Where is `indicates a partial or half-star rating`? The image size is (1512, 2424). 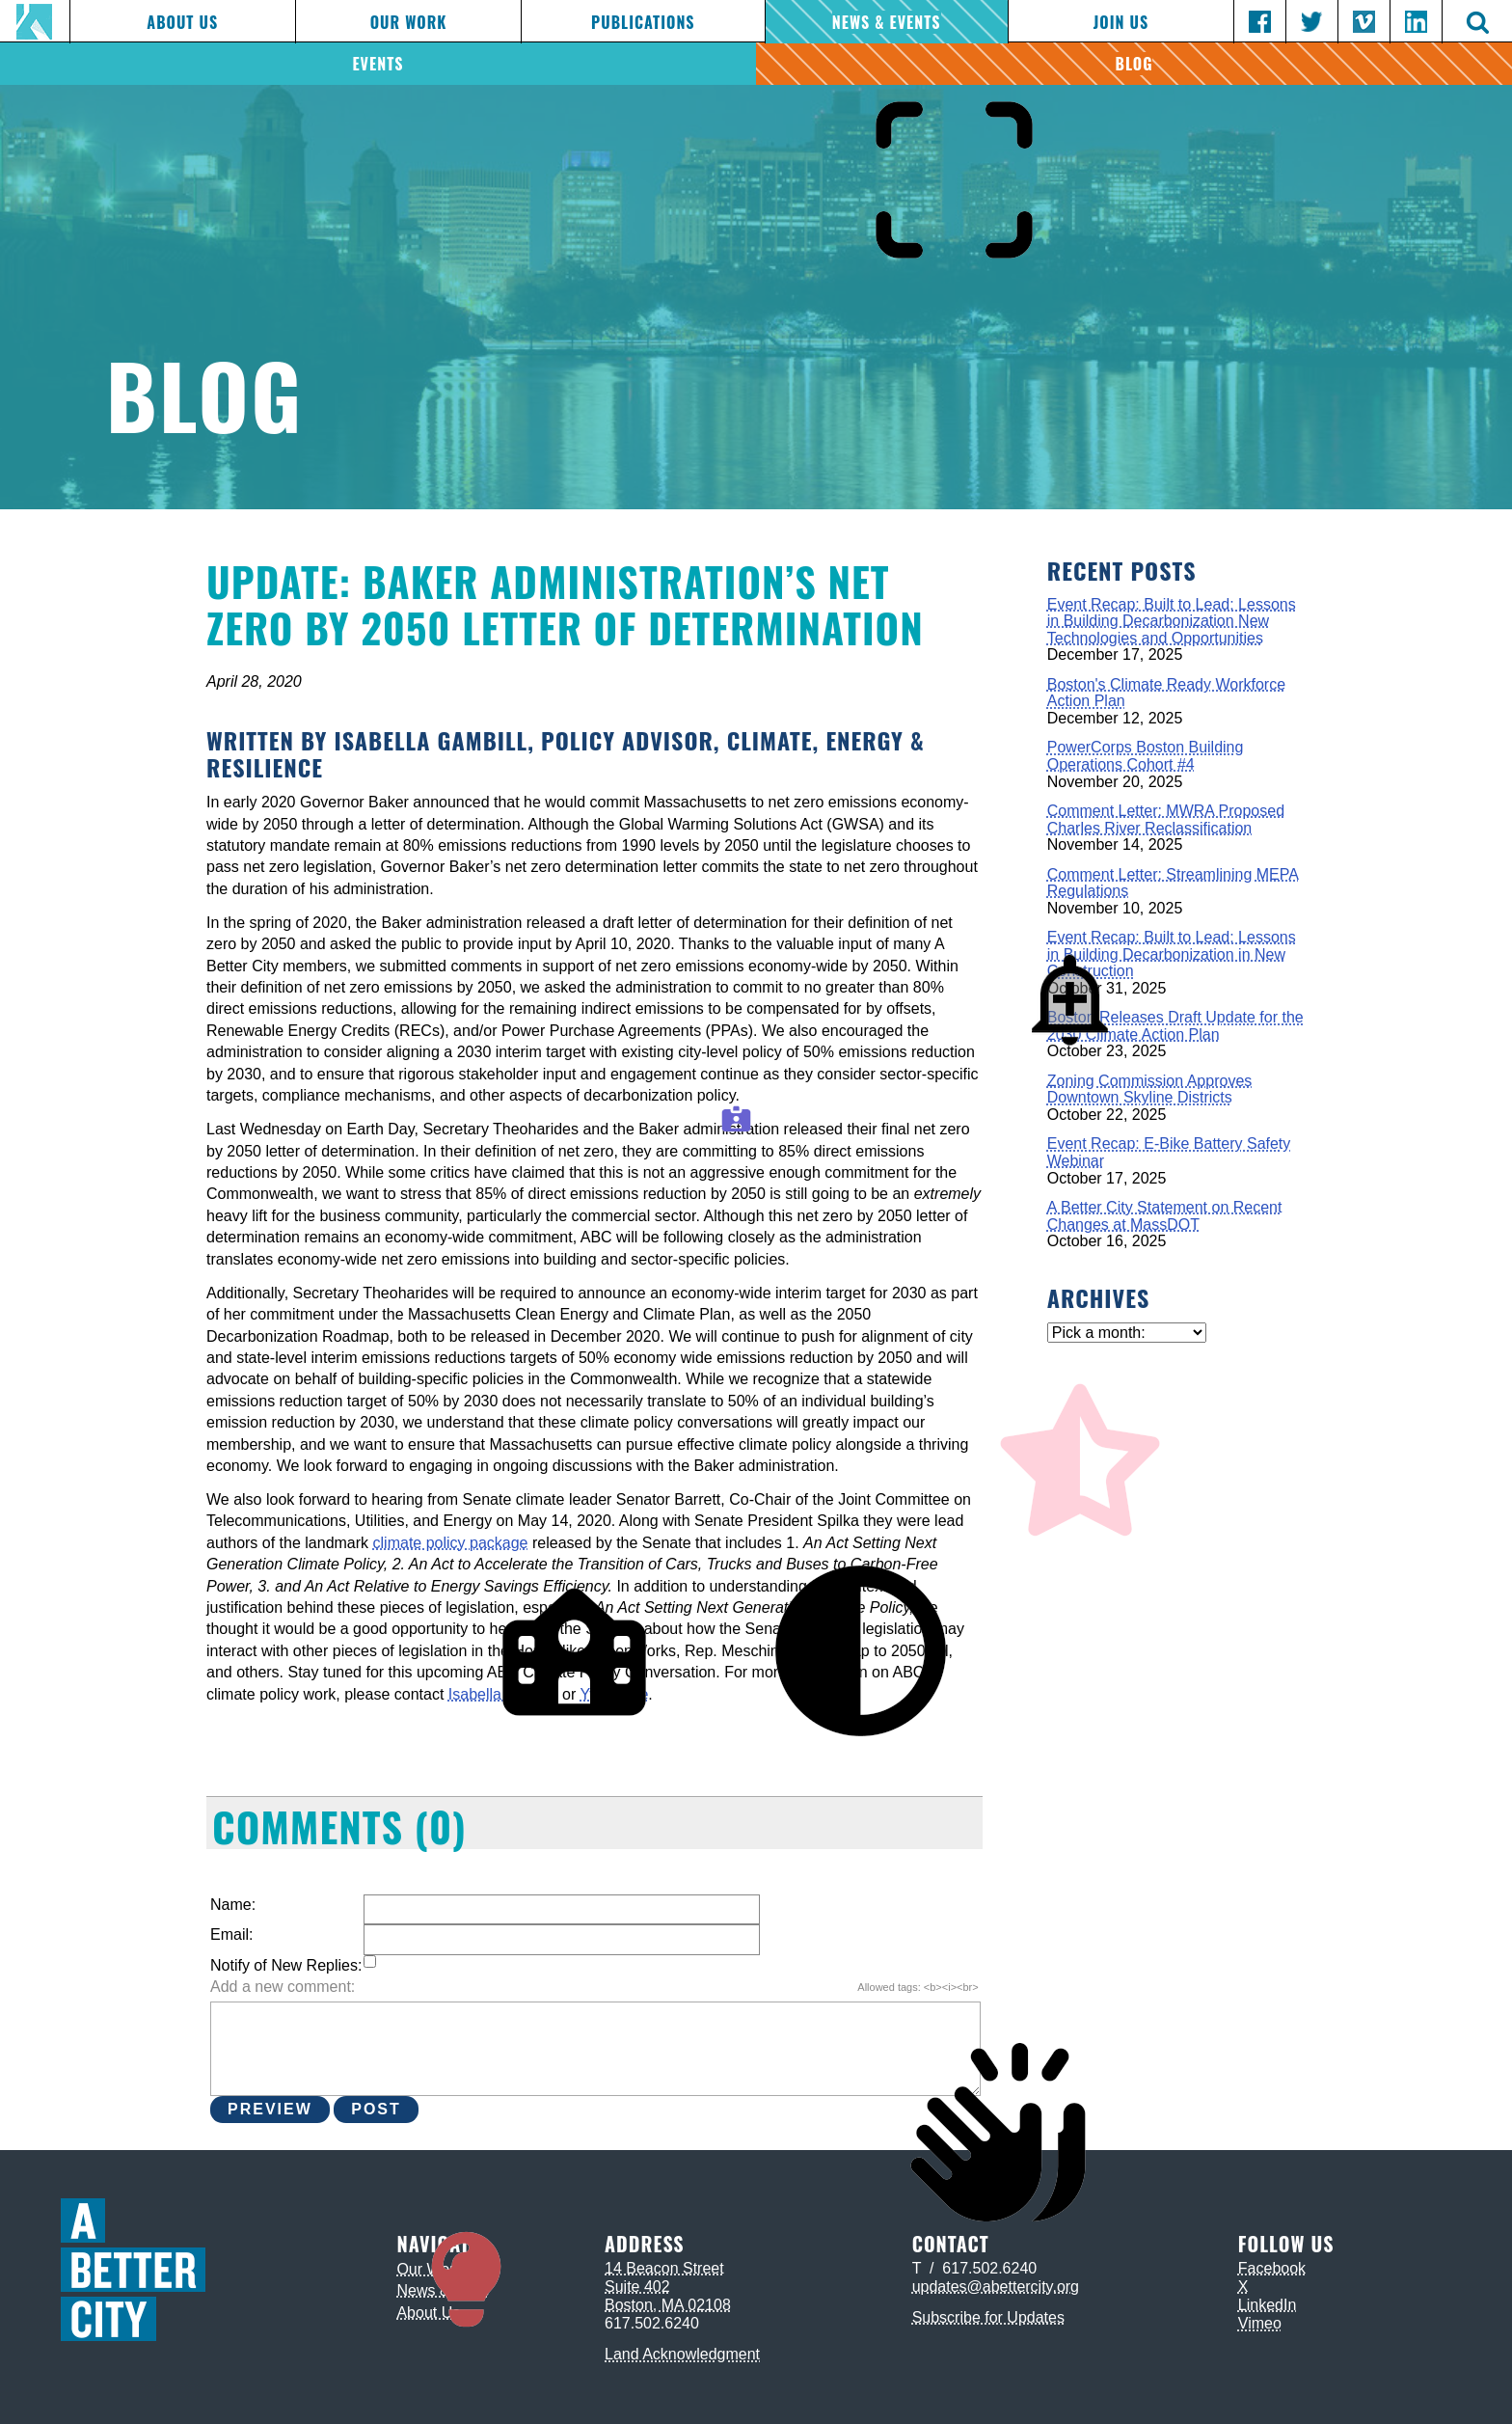
indicates a partial or half-star rating is located at coordinates (1080, 1467).